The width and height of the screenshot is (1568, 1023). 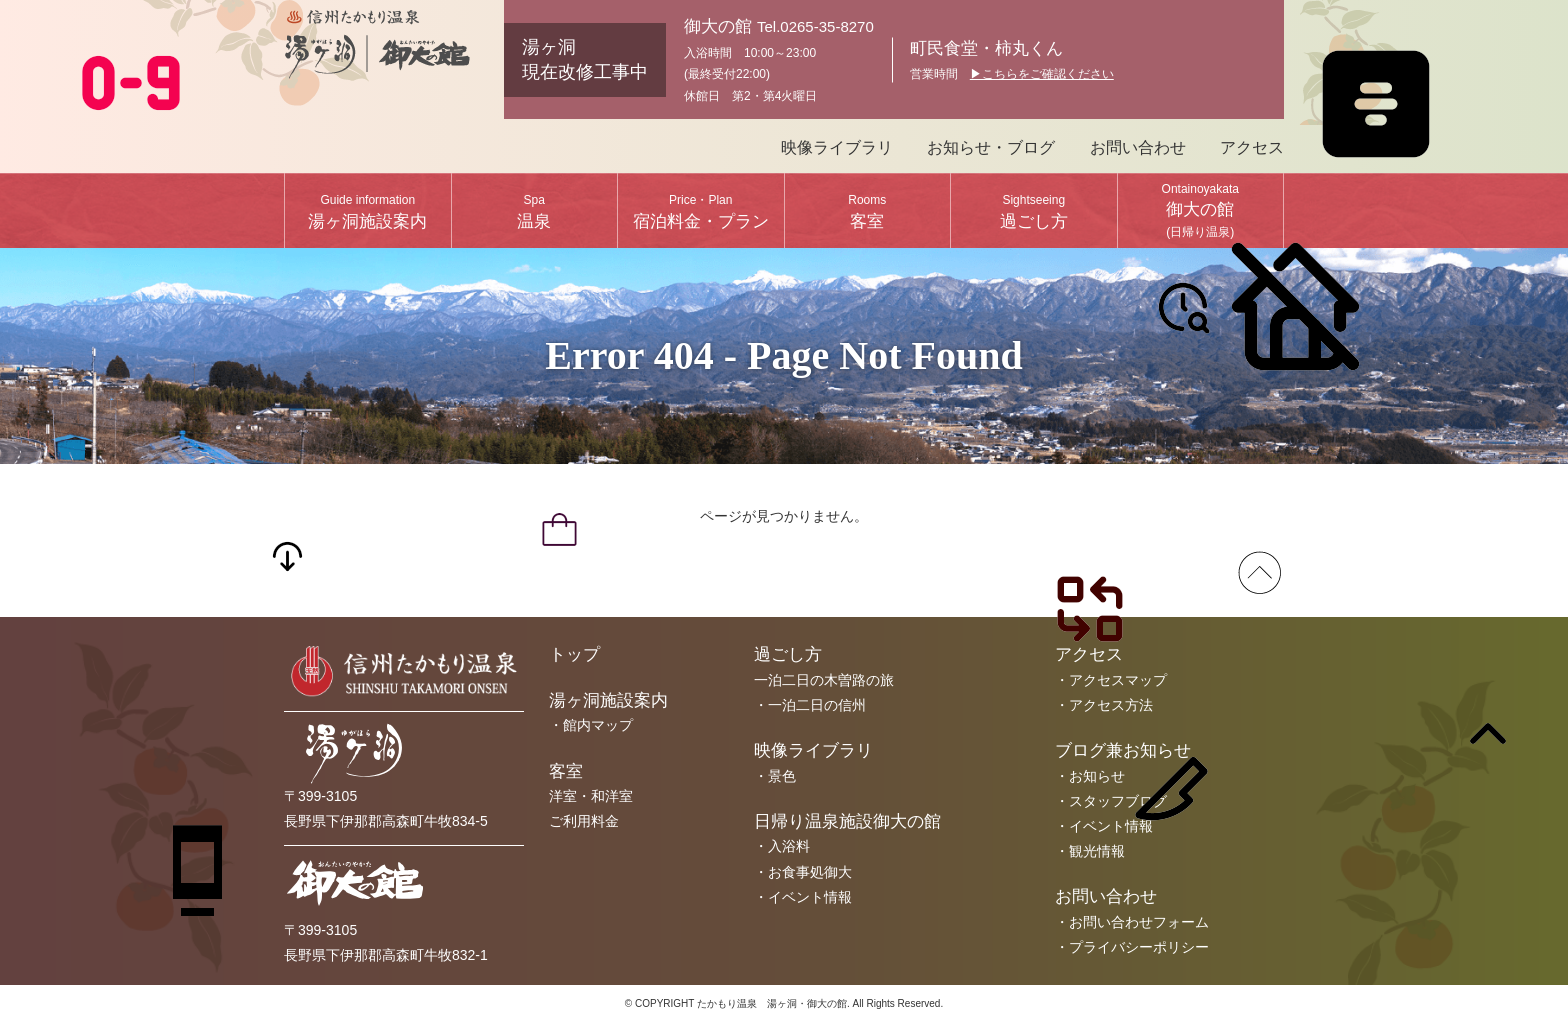 I want to click on slice or cut selected content, so click(x=1171, y=789).